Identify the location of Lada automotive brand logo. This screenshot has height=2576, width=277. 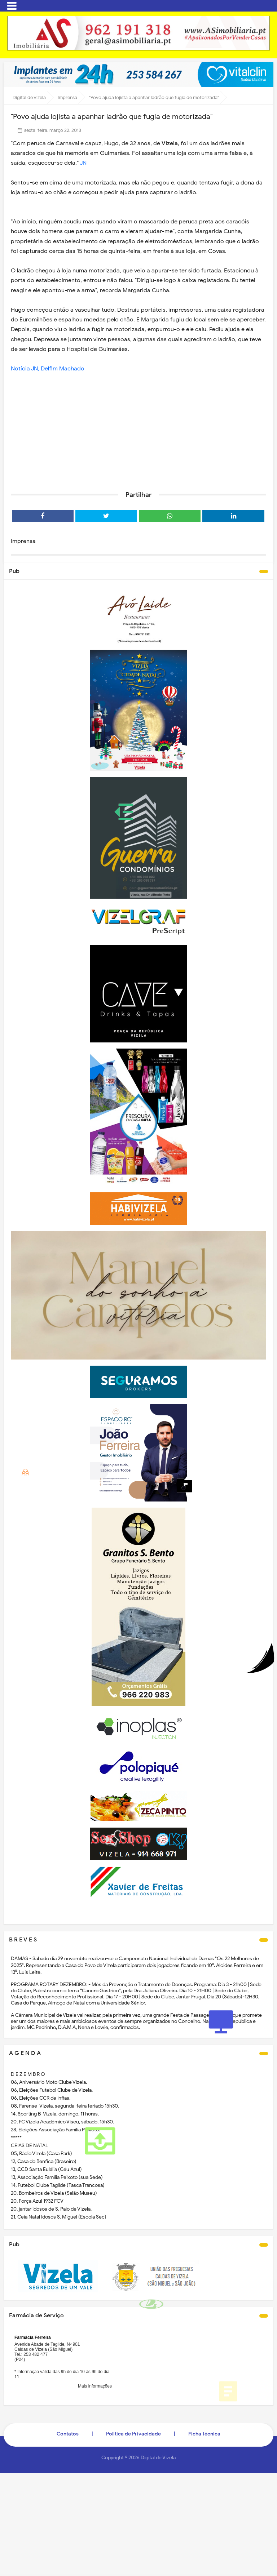
(151, 2304).